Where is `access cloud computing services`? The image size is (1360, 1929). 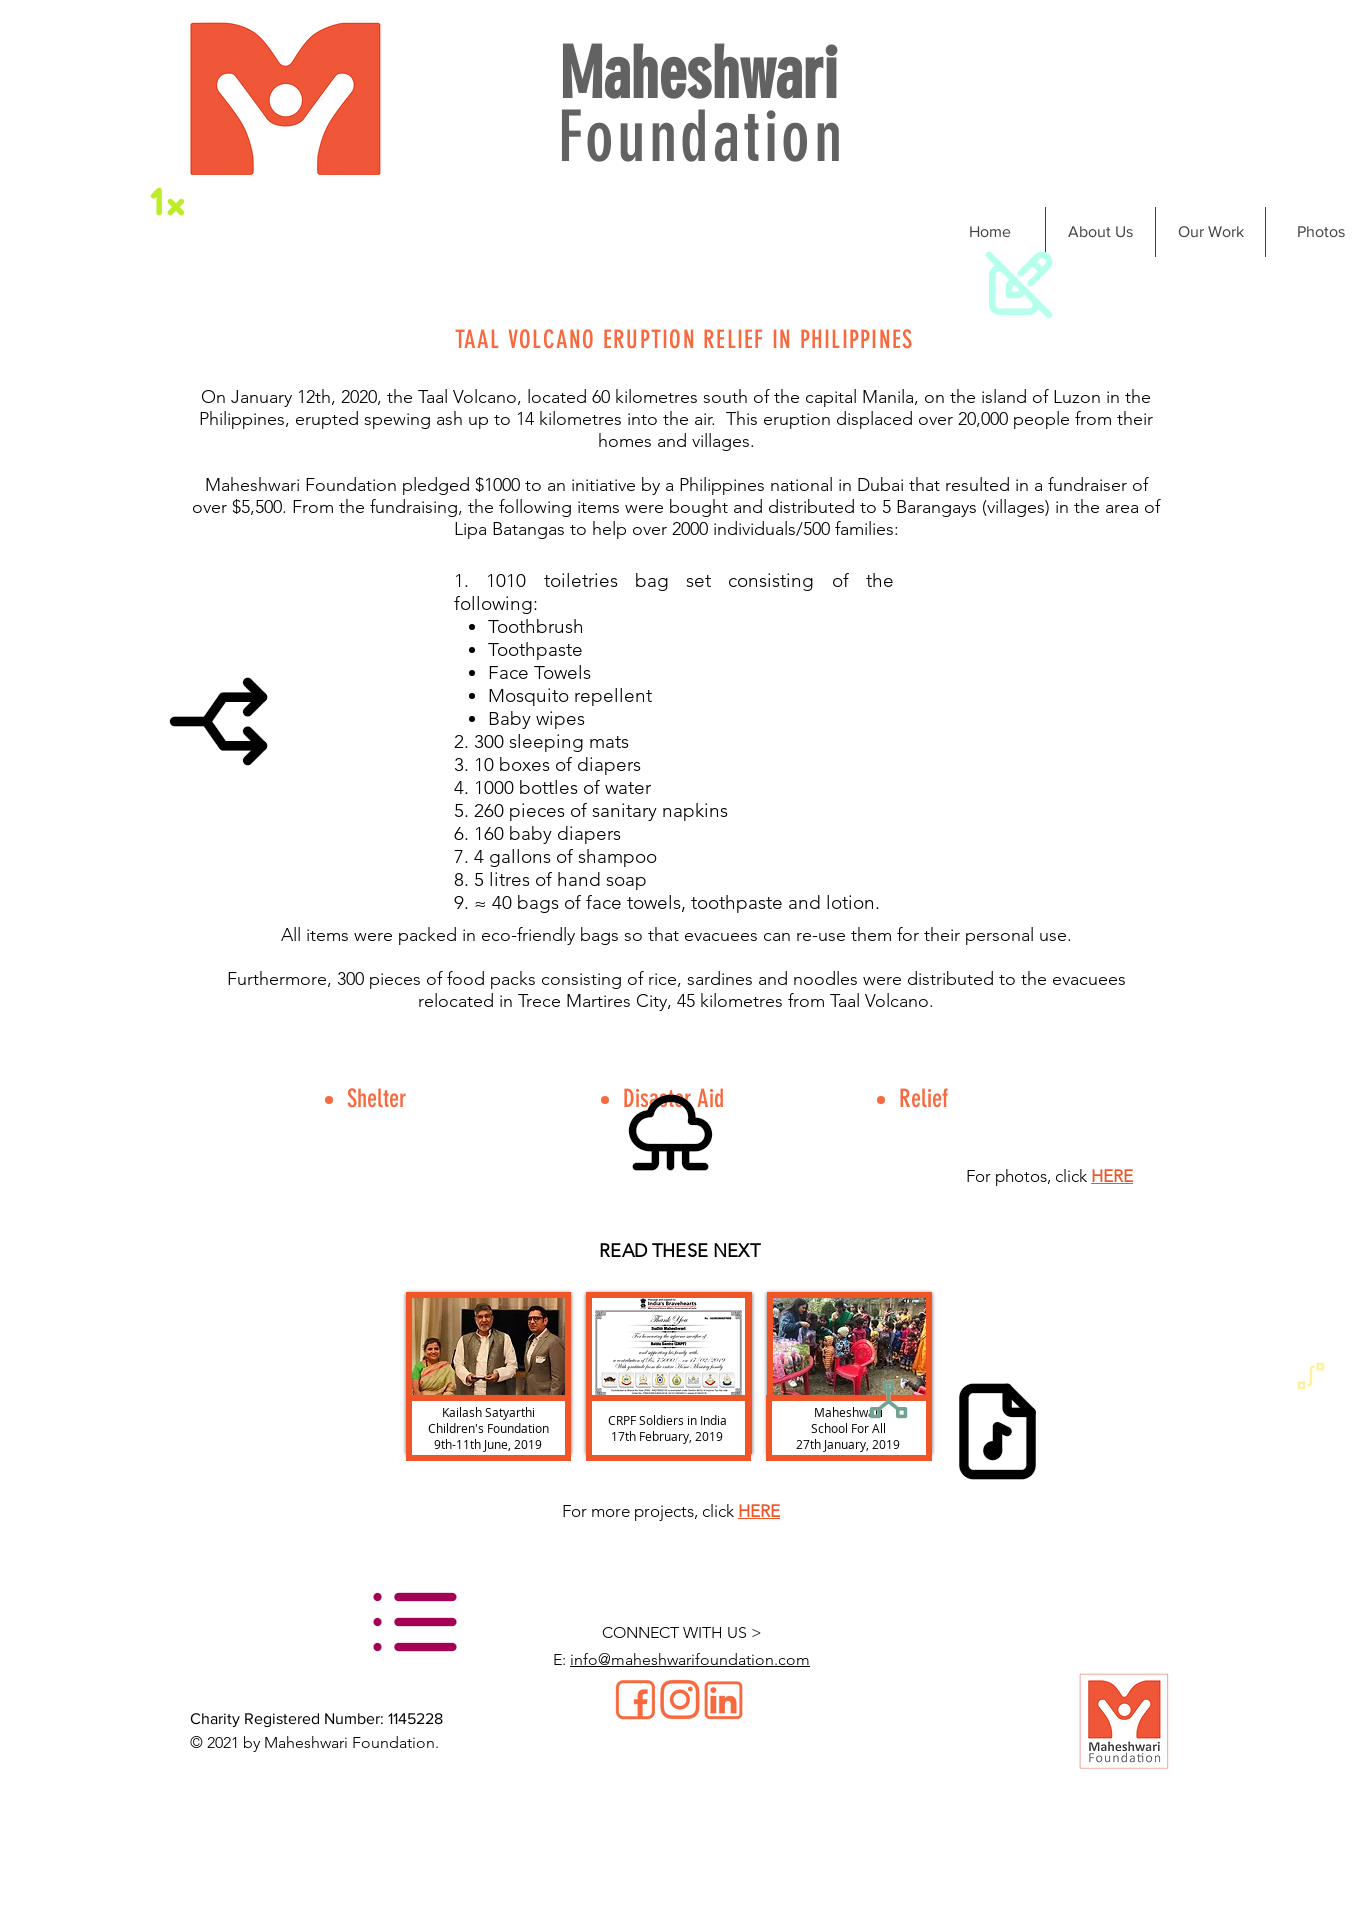 access cloud computing services is located at coordinates (670, 1132).